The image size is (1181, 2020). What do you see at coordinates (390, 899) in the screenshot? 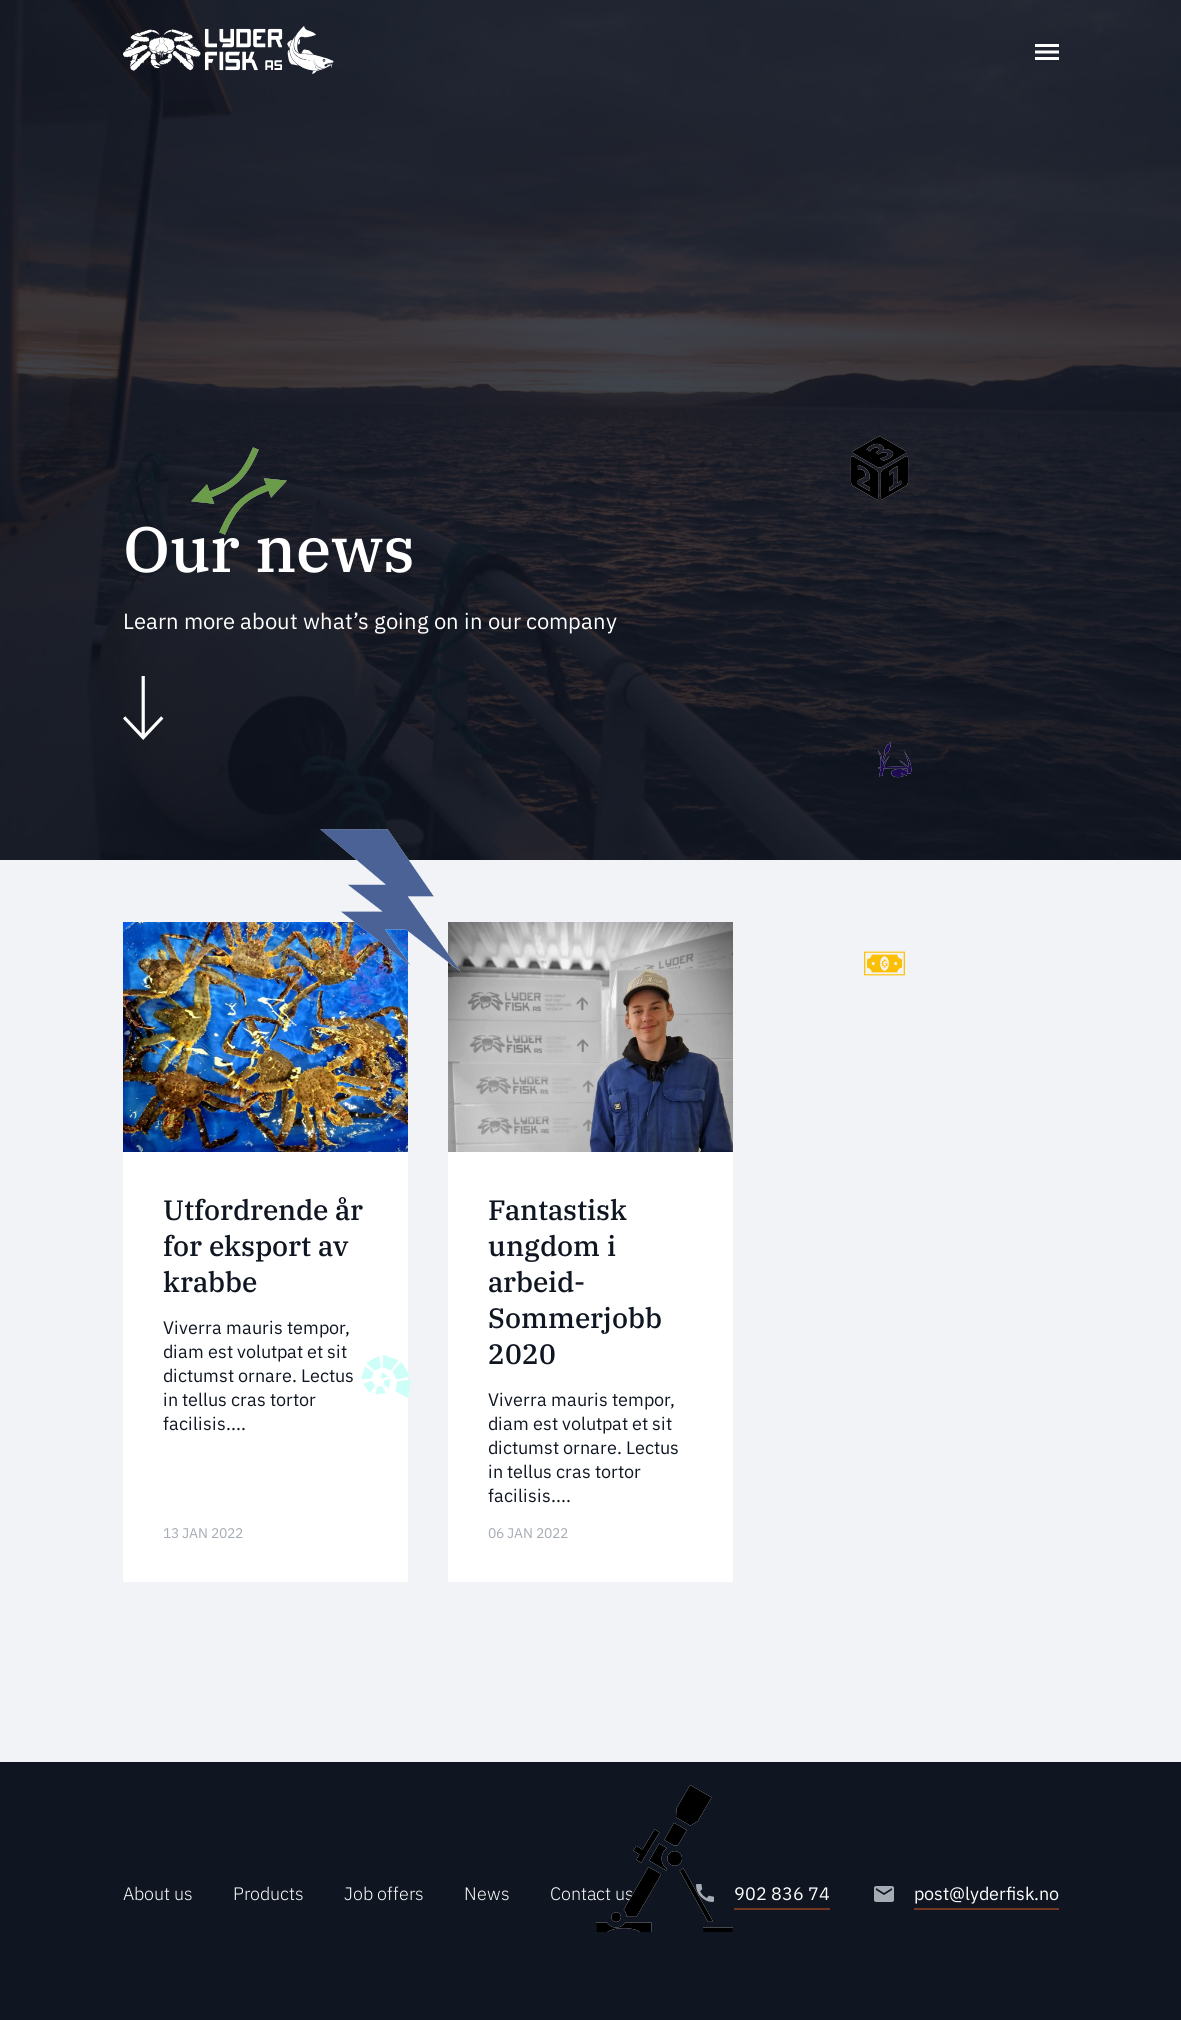
I see `activate power boost or turbo mode` at bounding box center [390, 899].